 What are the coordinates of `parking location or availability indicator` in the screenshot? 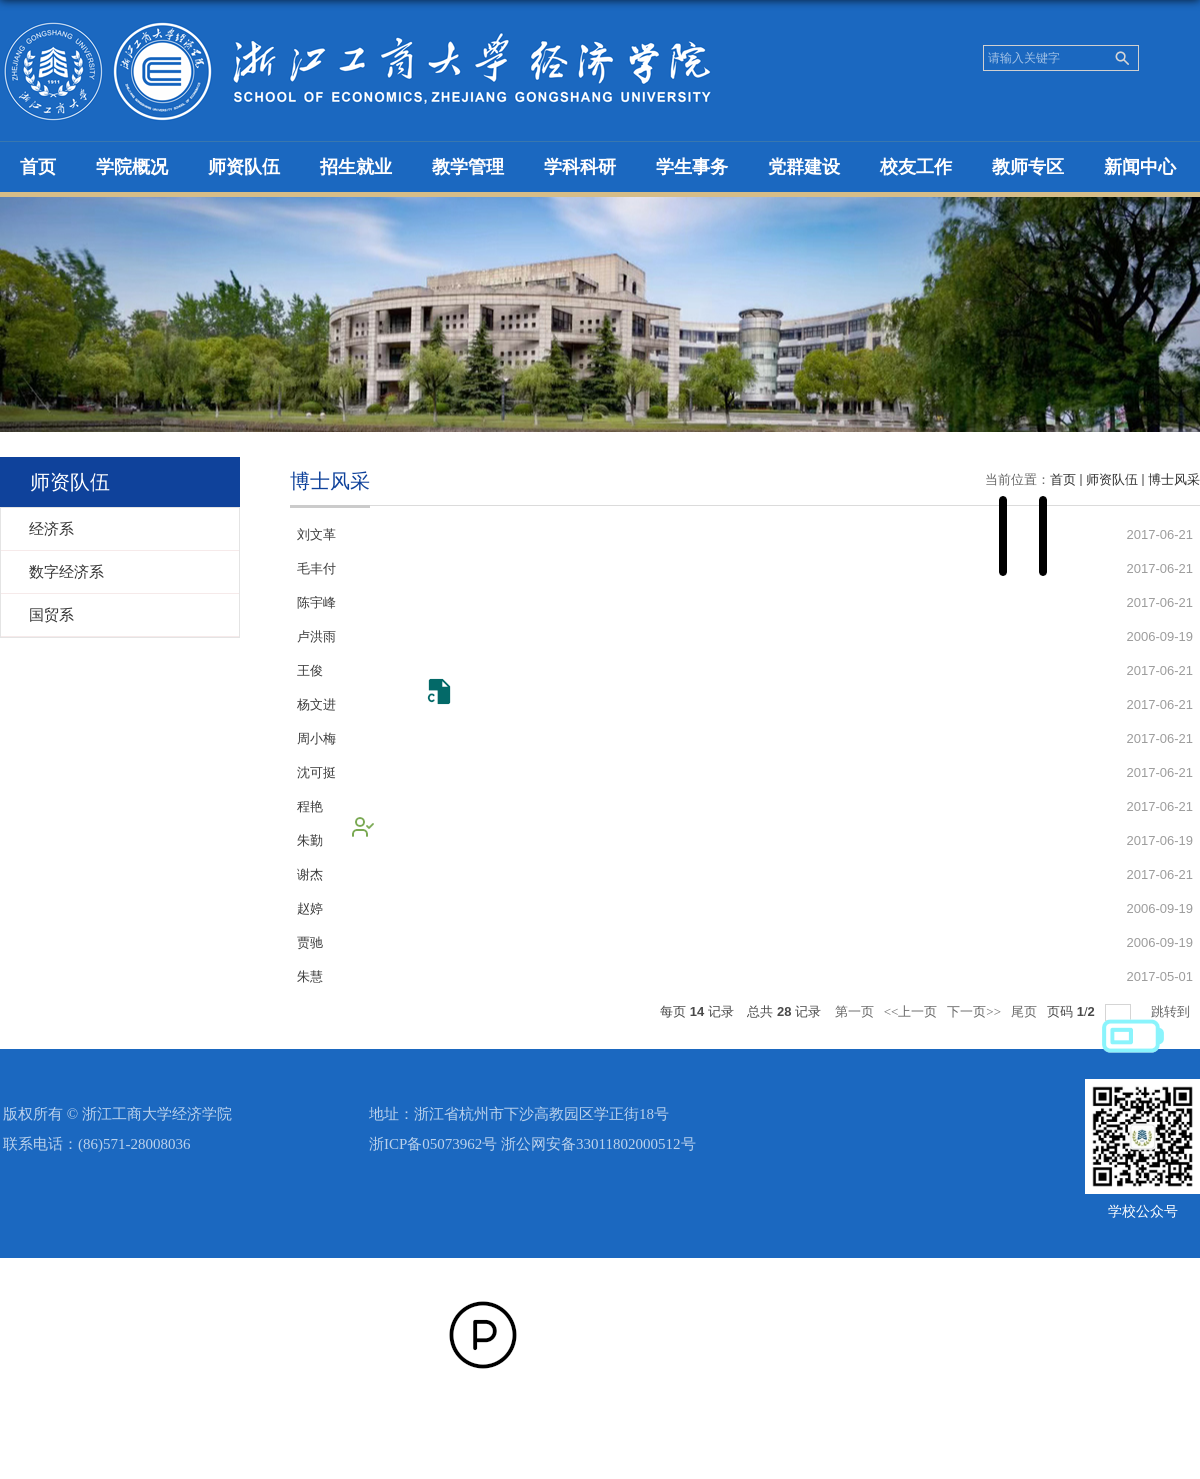 It's located at (483, 1335).